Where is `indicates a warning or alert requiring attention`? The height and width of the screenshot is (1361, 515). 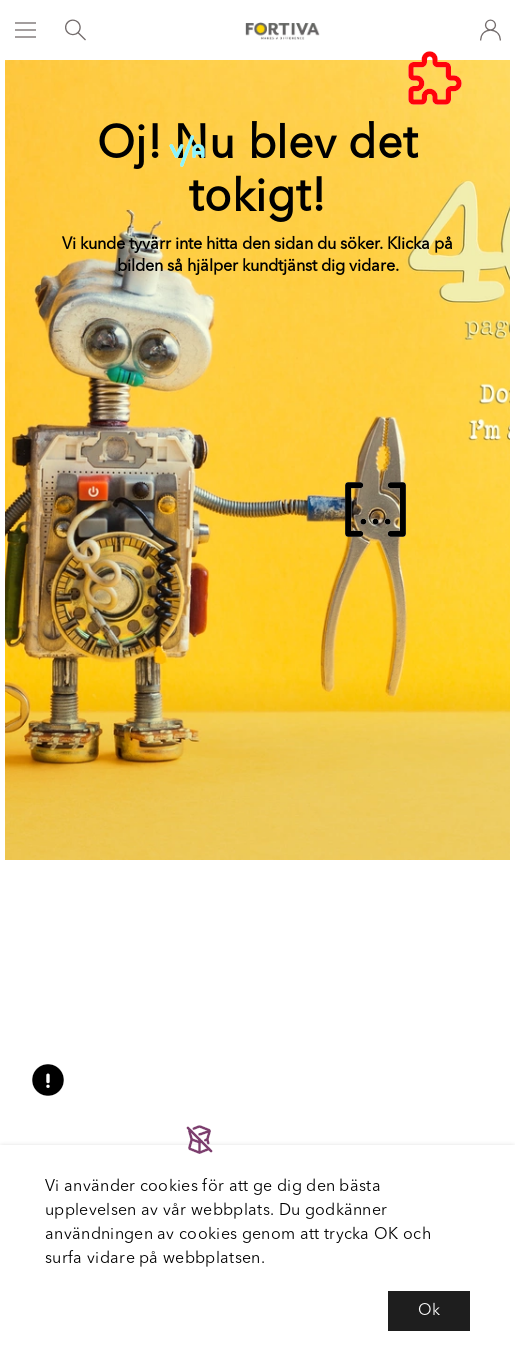
indicates a warning or alert requiring attention is located at coordinates (48, 1080).